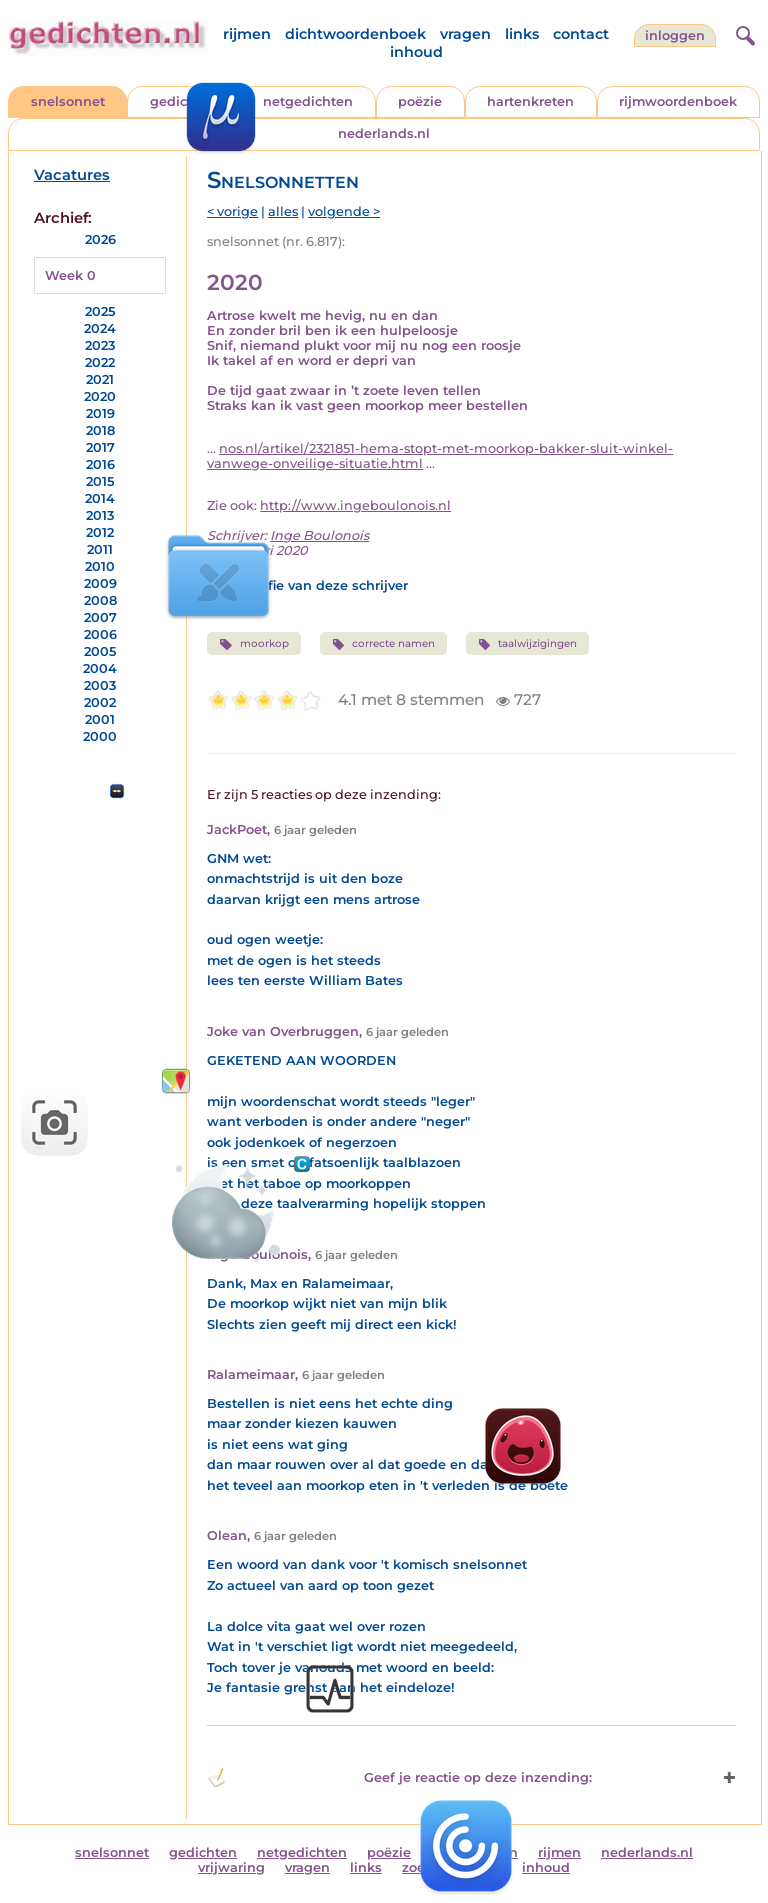 The height and width of the screenshot is (1903, 768). Describe the element at coordinates (54, 1122) in the screenshot. I see `open the screenshot capture tool` at that location.